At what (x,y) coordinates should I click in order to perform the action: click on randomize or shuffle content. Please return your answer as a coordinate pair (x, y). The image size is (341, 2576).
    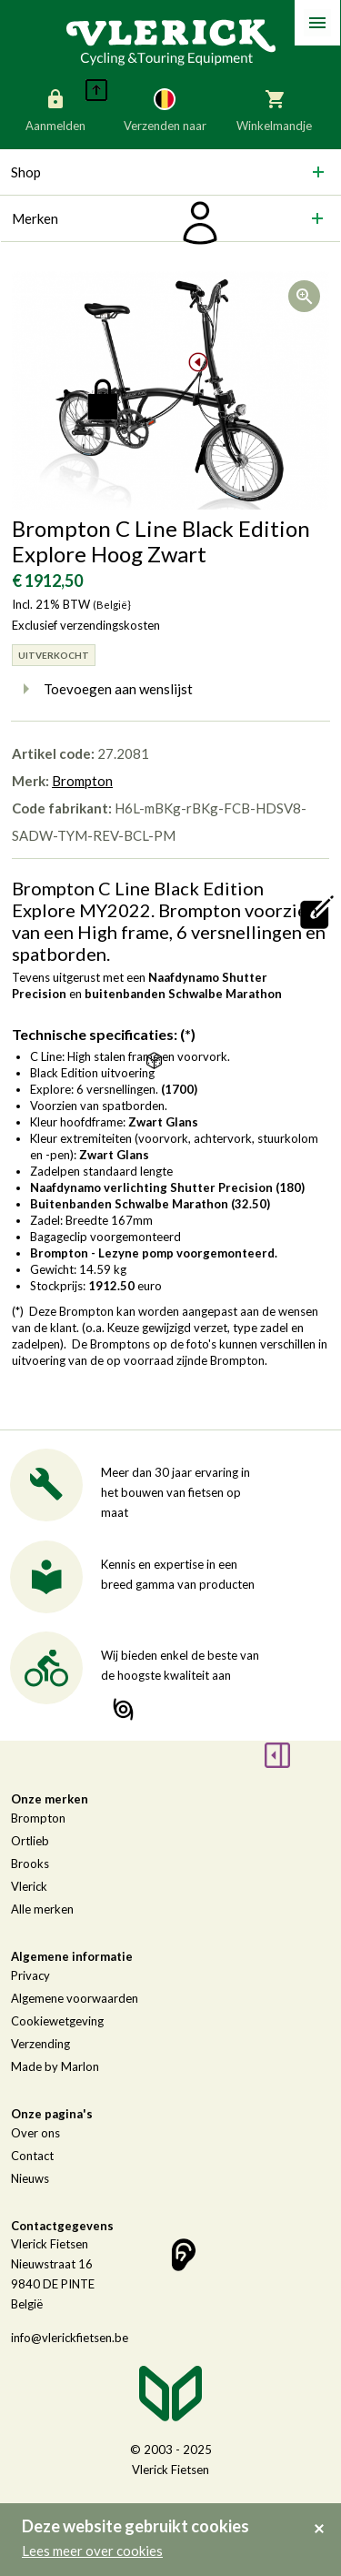
    Looking at the image, I should click on (154, 1060).